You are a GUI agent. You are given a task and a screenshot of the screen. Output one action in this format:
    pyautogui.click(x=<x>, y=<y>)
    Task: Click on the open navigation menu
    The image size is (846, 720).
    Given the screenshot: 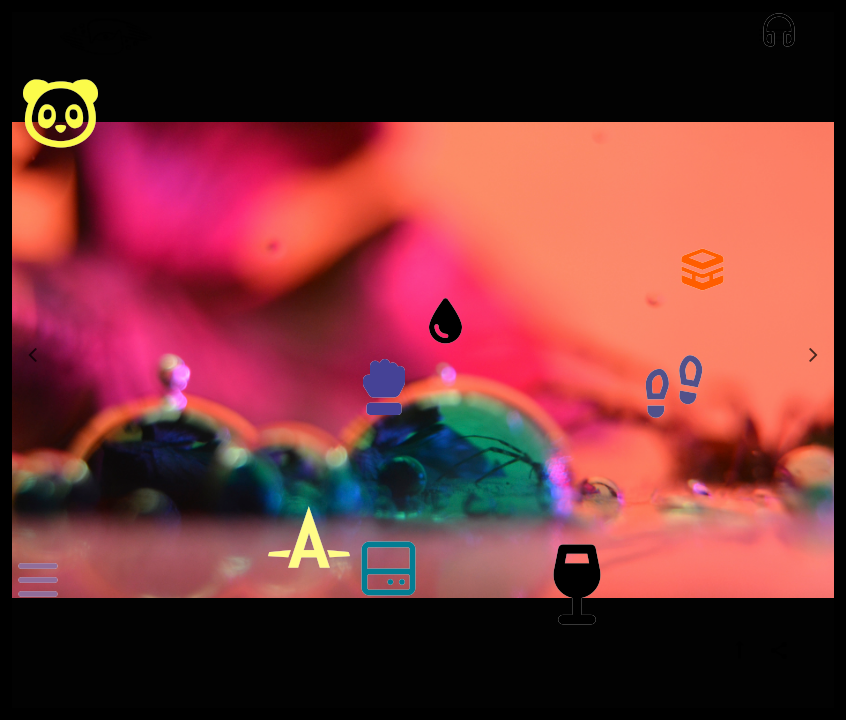 What is the action you would take?
    pyautogui.click(x=38, y=580)
    